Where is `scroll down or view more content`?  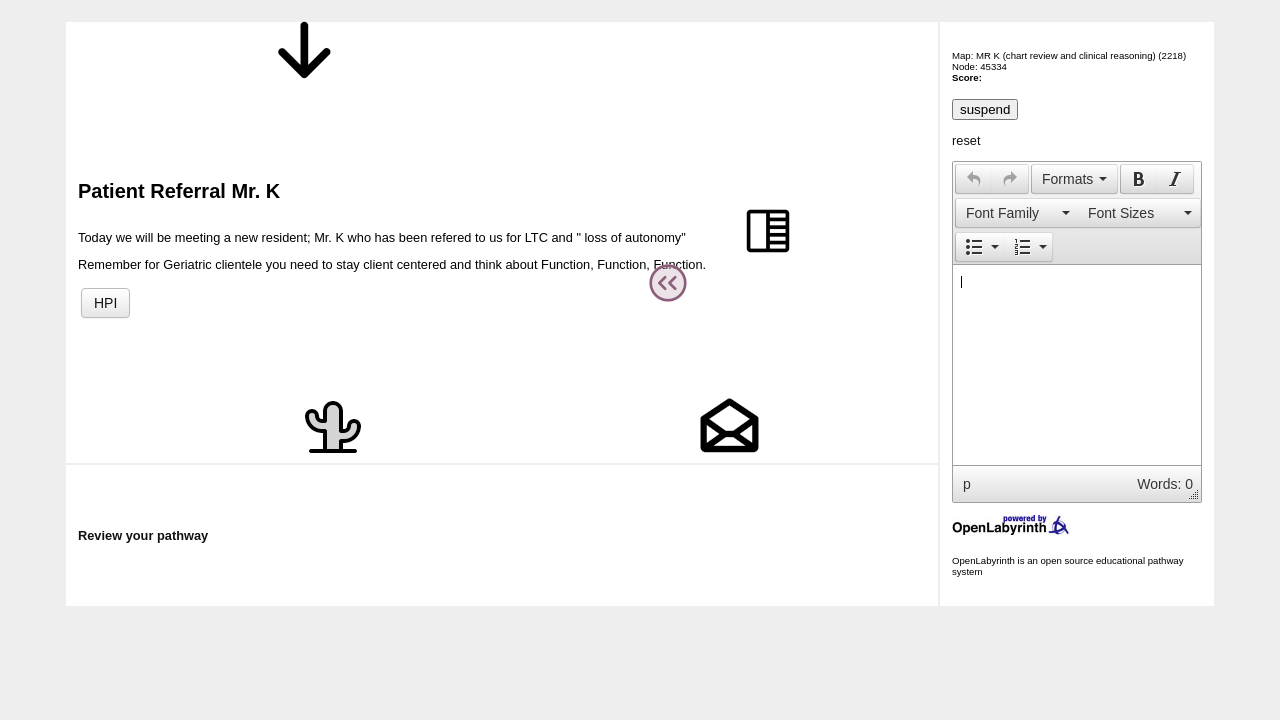 scroll down or view more content is located at coordinates (303, 48).